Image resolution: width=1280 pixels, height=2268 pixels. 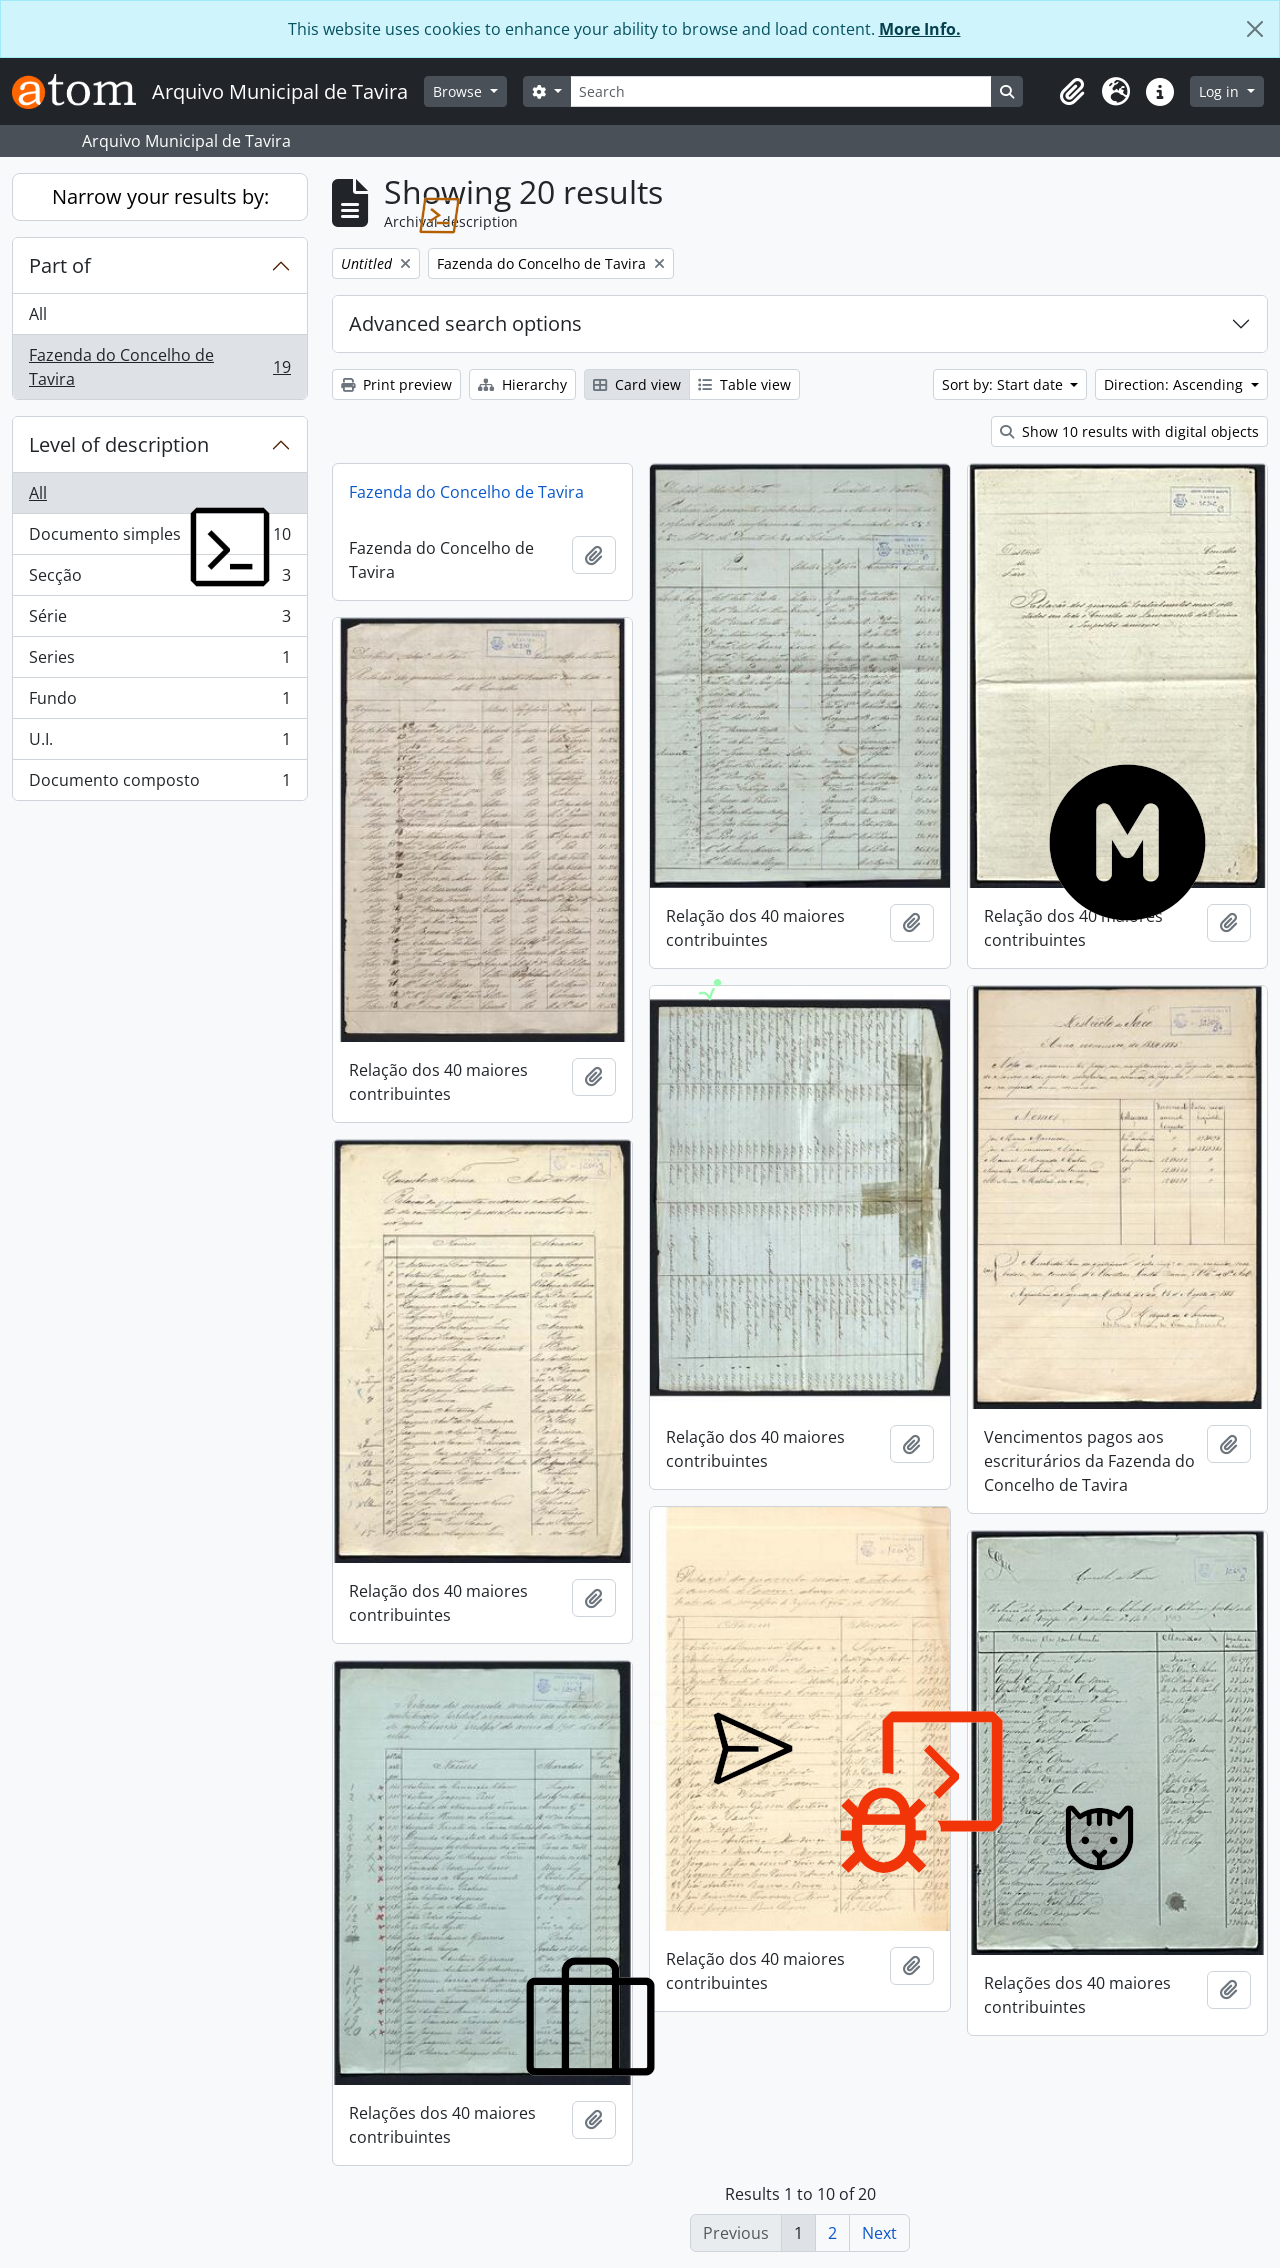 What do you see at coordinates (1127, 842) in the screenshot?
I see `metro or subway transit indicator` at bounding box center [1127, 842].